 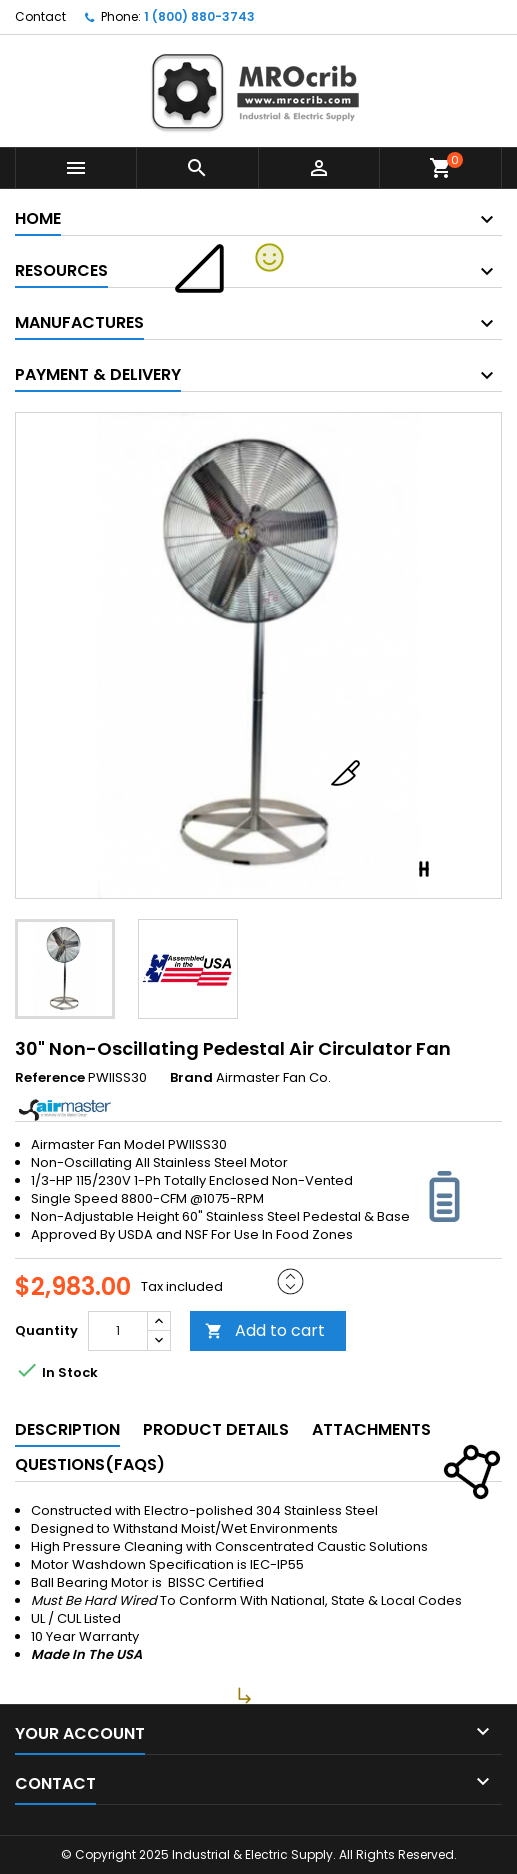 I want to click on indicates high battery level, so click(x=444, y=1196).